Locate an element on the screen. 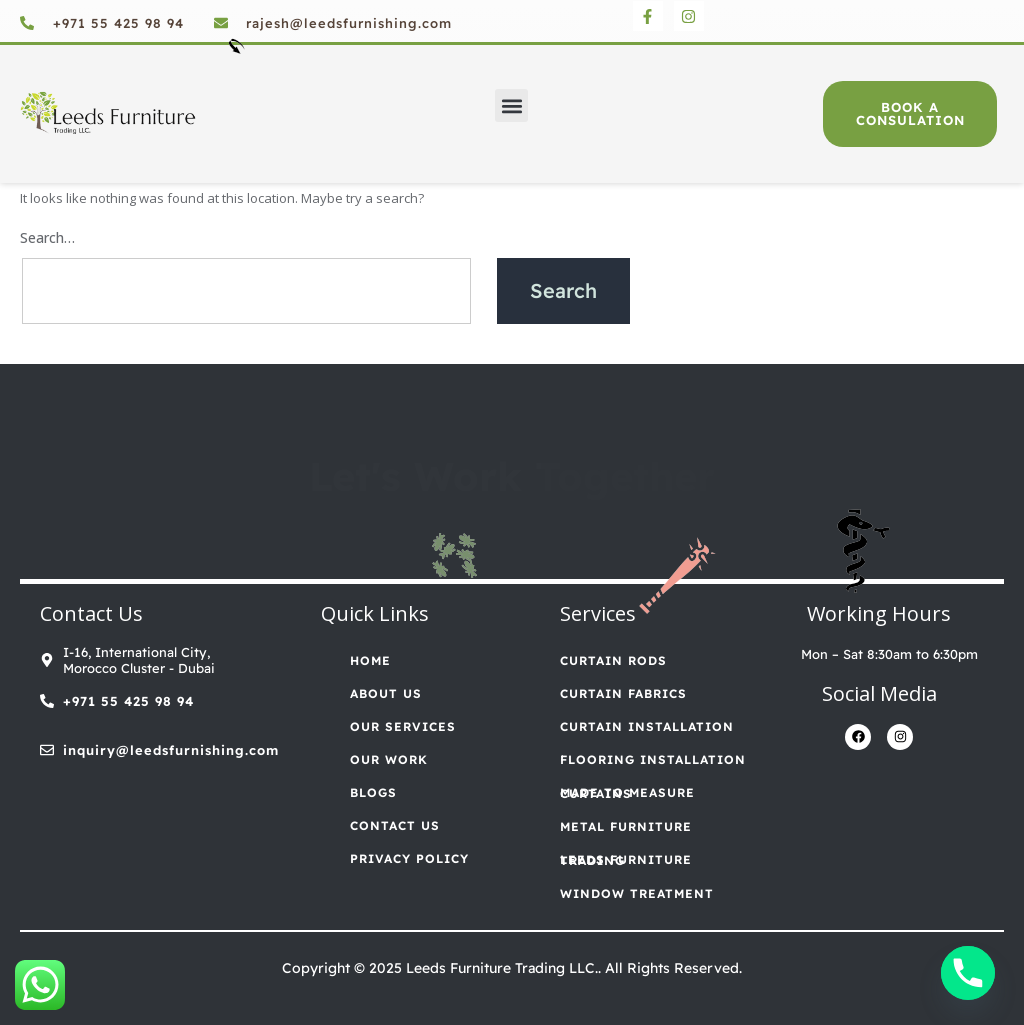 This screenshot has width=1024, height=1025. select spiked bat as your weapon is located at coordinates (677, 575).